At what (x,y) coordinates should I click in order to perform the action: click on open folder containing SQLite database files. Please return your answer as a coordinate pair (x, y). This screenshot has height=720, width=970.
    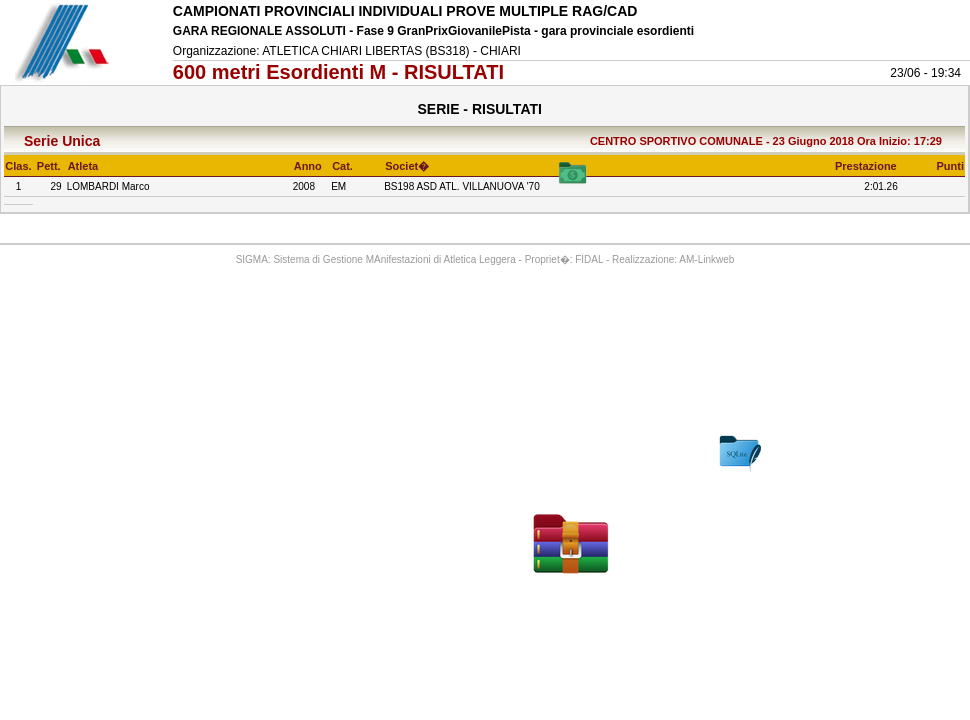
    Looking at the image, I should click on (739, 452).